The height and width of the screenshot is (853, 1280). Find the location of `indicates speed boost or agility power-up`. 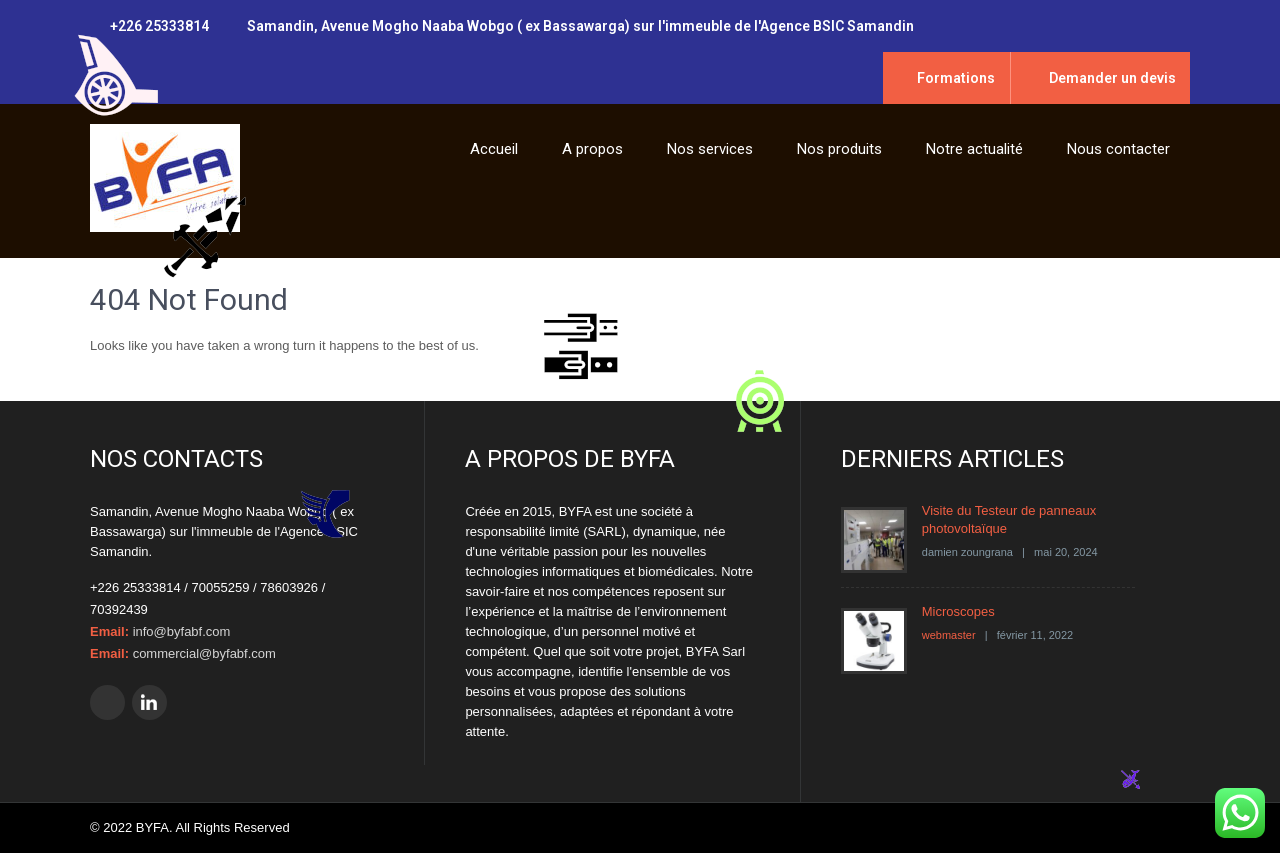

indicates speed boost or agility power-up is located at coordinates (325, 514).